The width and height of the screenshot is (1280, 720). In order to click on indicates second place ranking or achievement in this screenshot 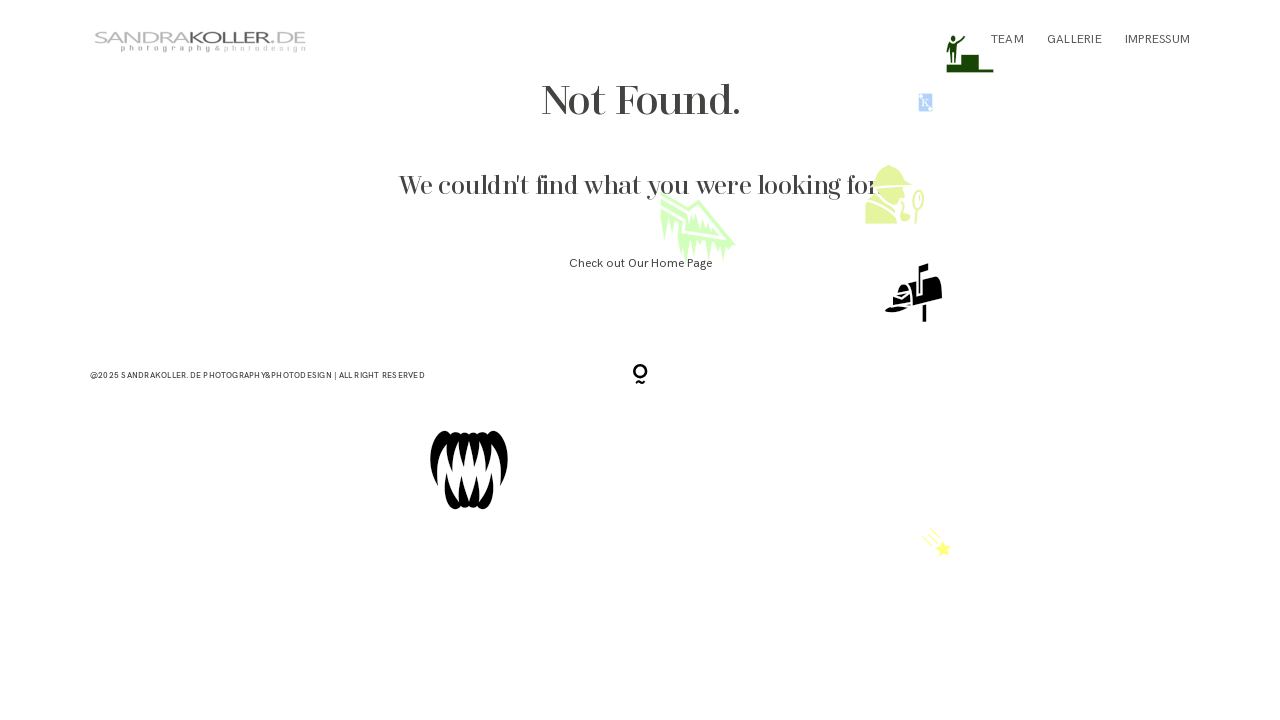, I will do `click(970, 49)`.